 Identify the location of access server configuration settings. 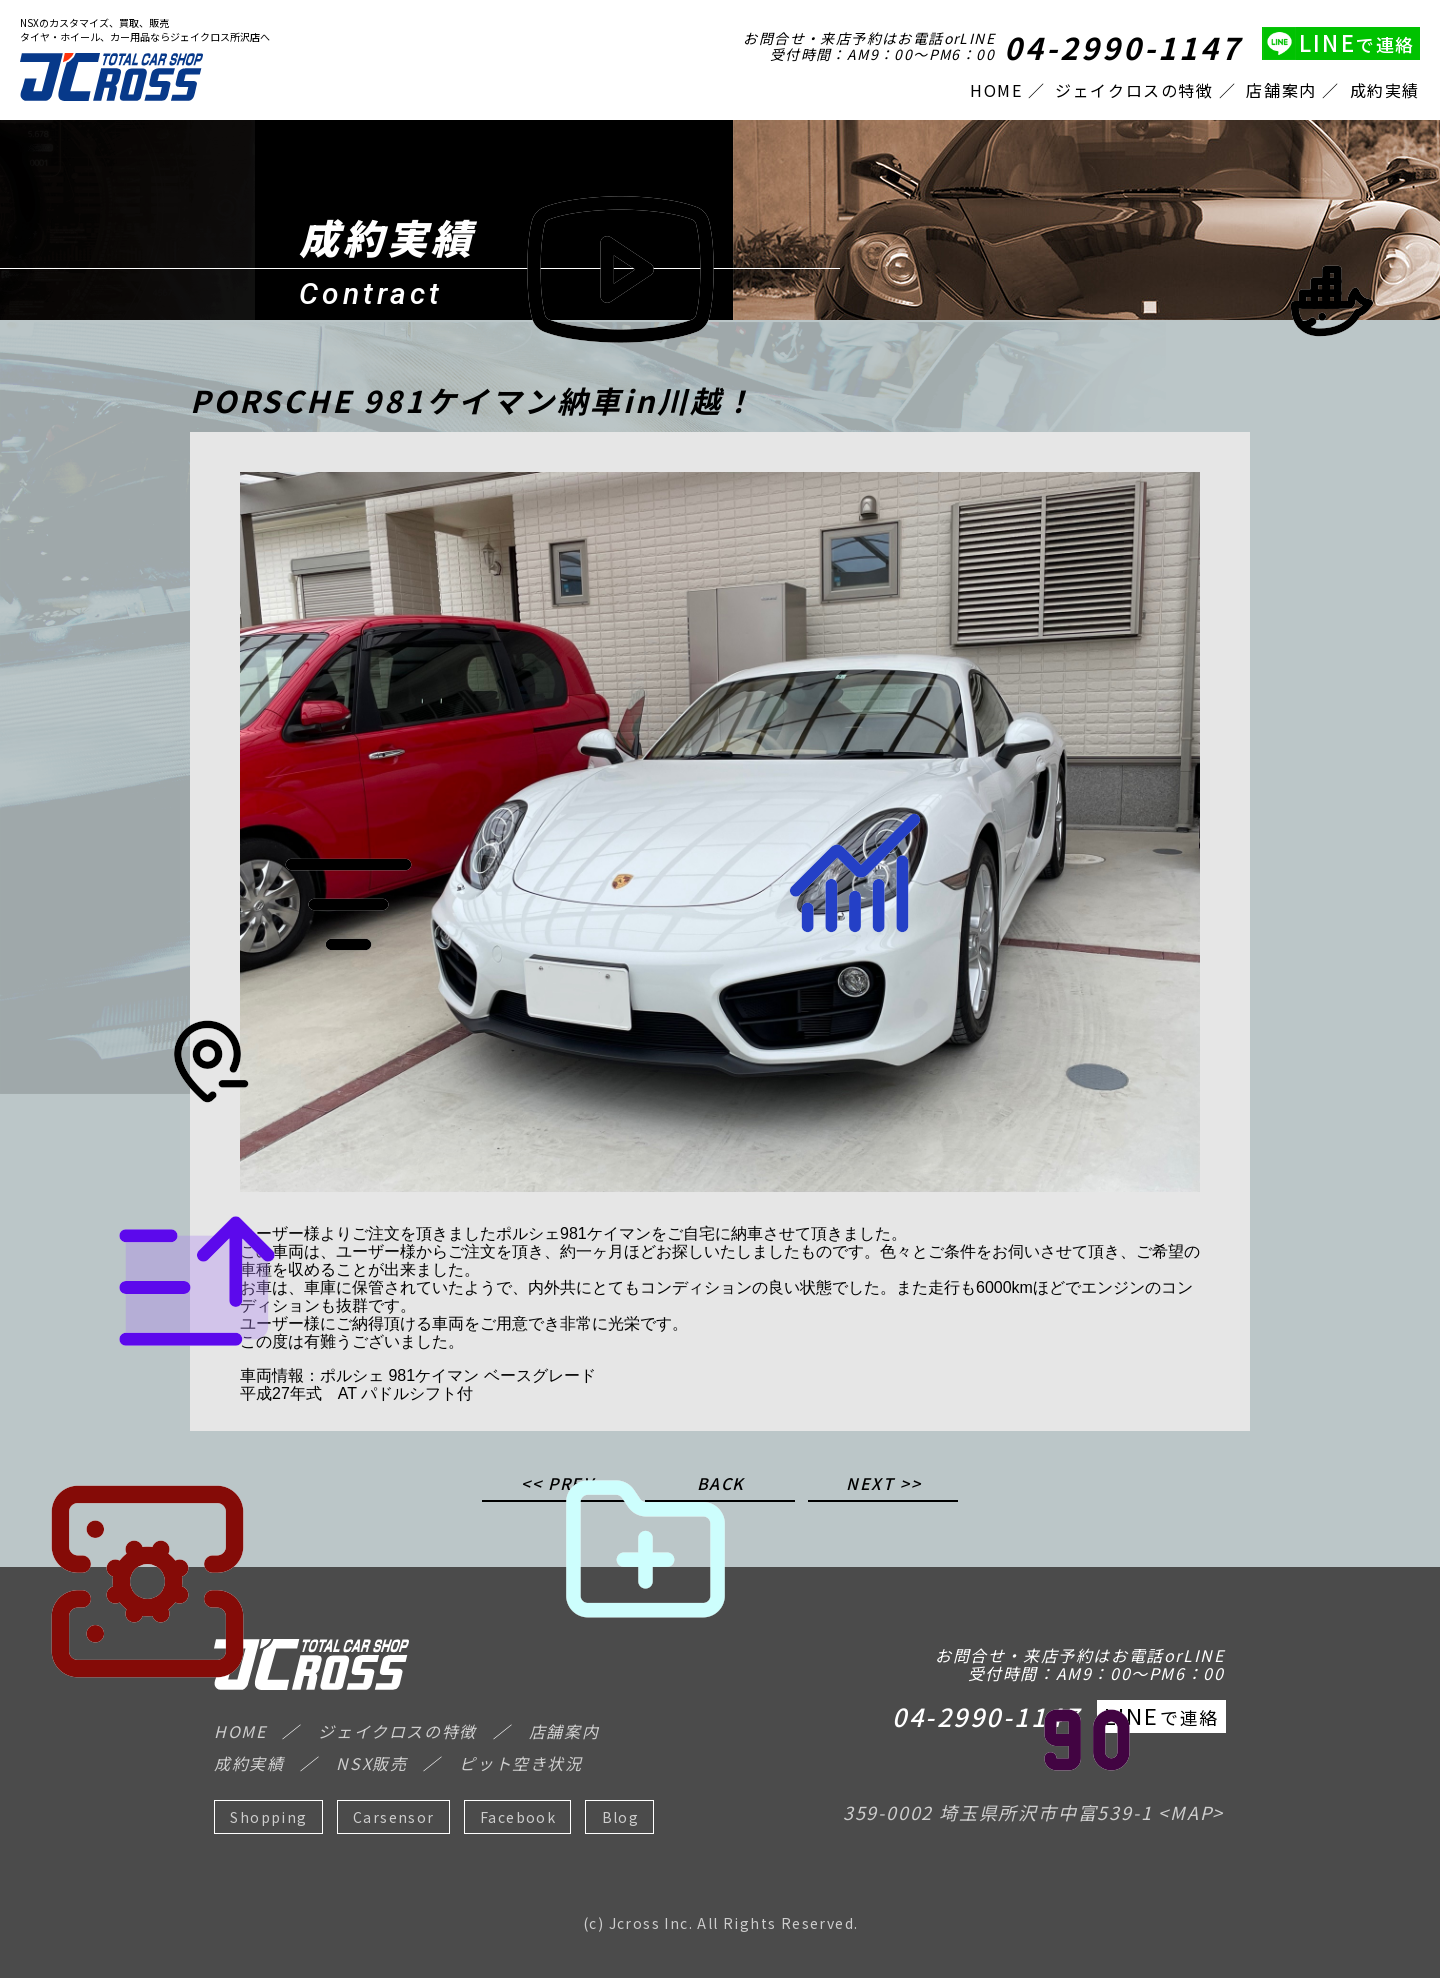
(147, 1581).